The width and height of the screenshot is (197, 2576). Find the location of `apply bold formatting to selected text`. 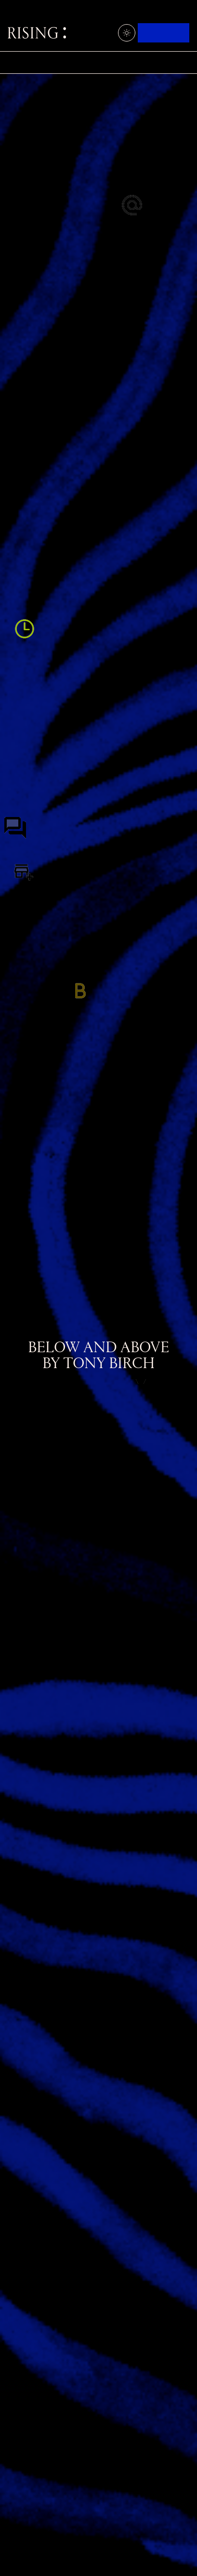

apply bold formatting to selected text is located at coordinates (80, 991).